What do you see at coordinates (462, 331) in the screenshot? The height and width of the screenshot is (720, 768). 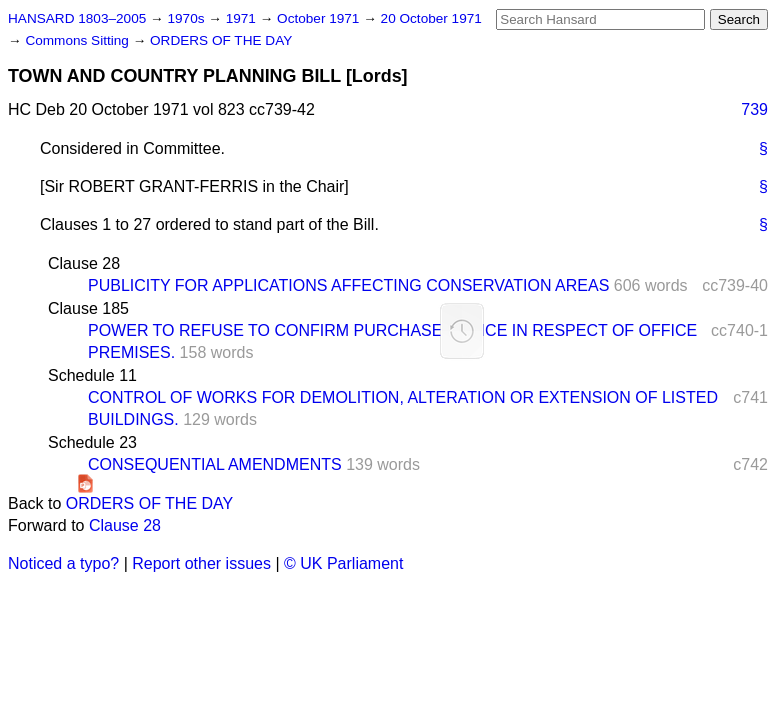 I see `a deleted or trashed file` at bounding box center [462, 331].